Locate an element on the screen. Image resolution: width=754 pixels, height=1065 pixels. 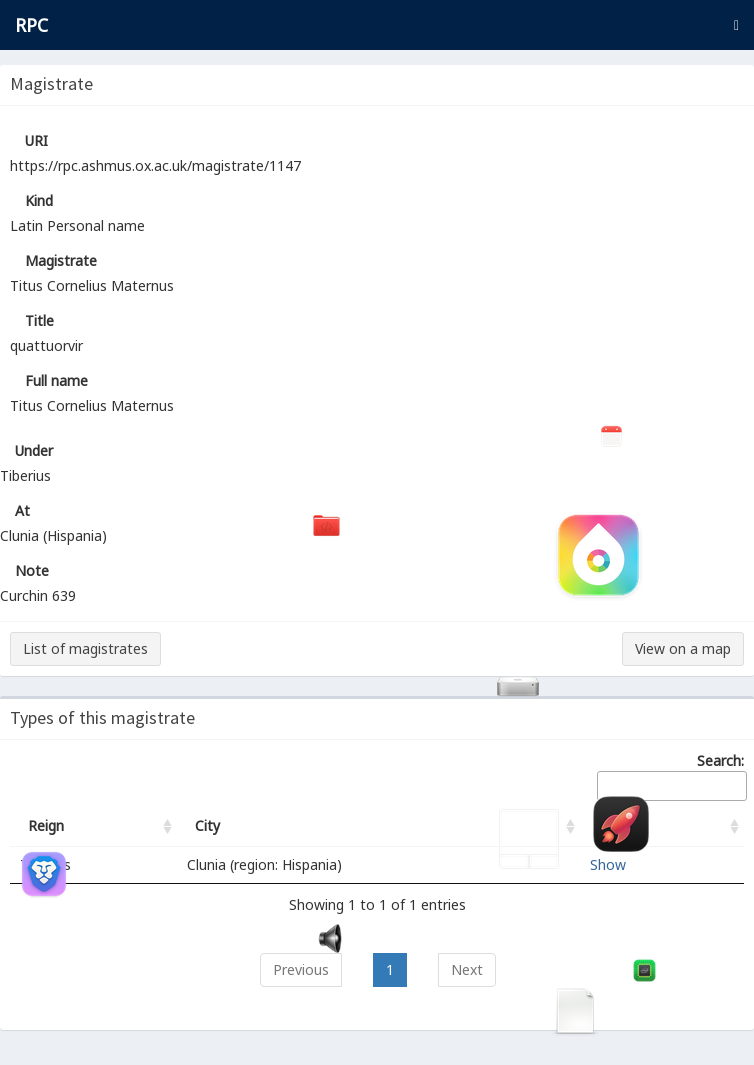
touchpad is currently enabled is located at coordinates (529, 839).